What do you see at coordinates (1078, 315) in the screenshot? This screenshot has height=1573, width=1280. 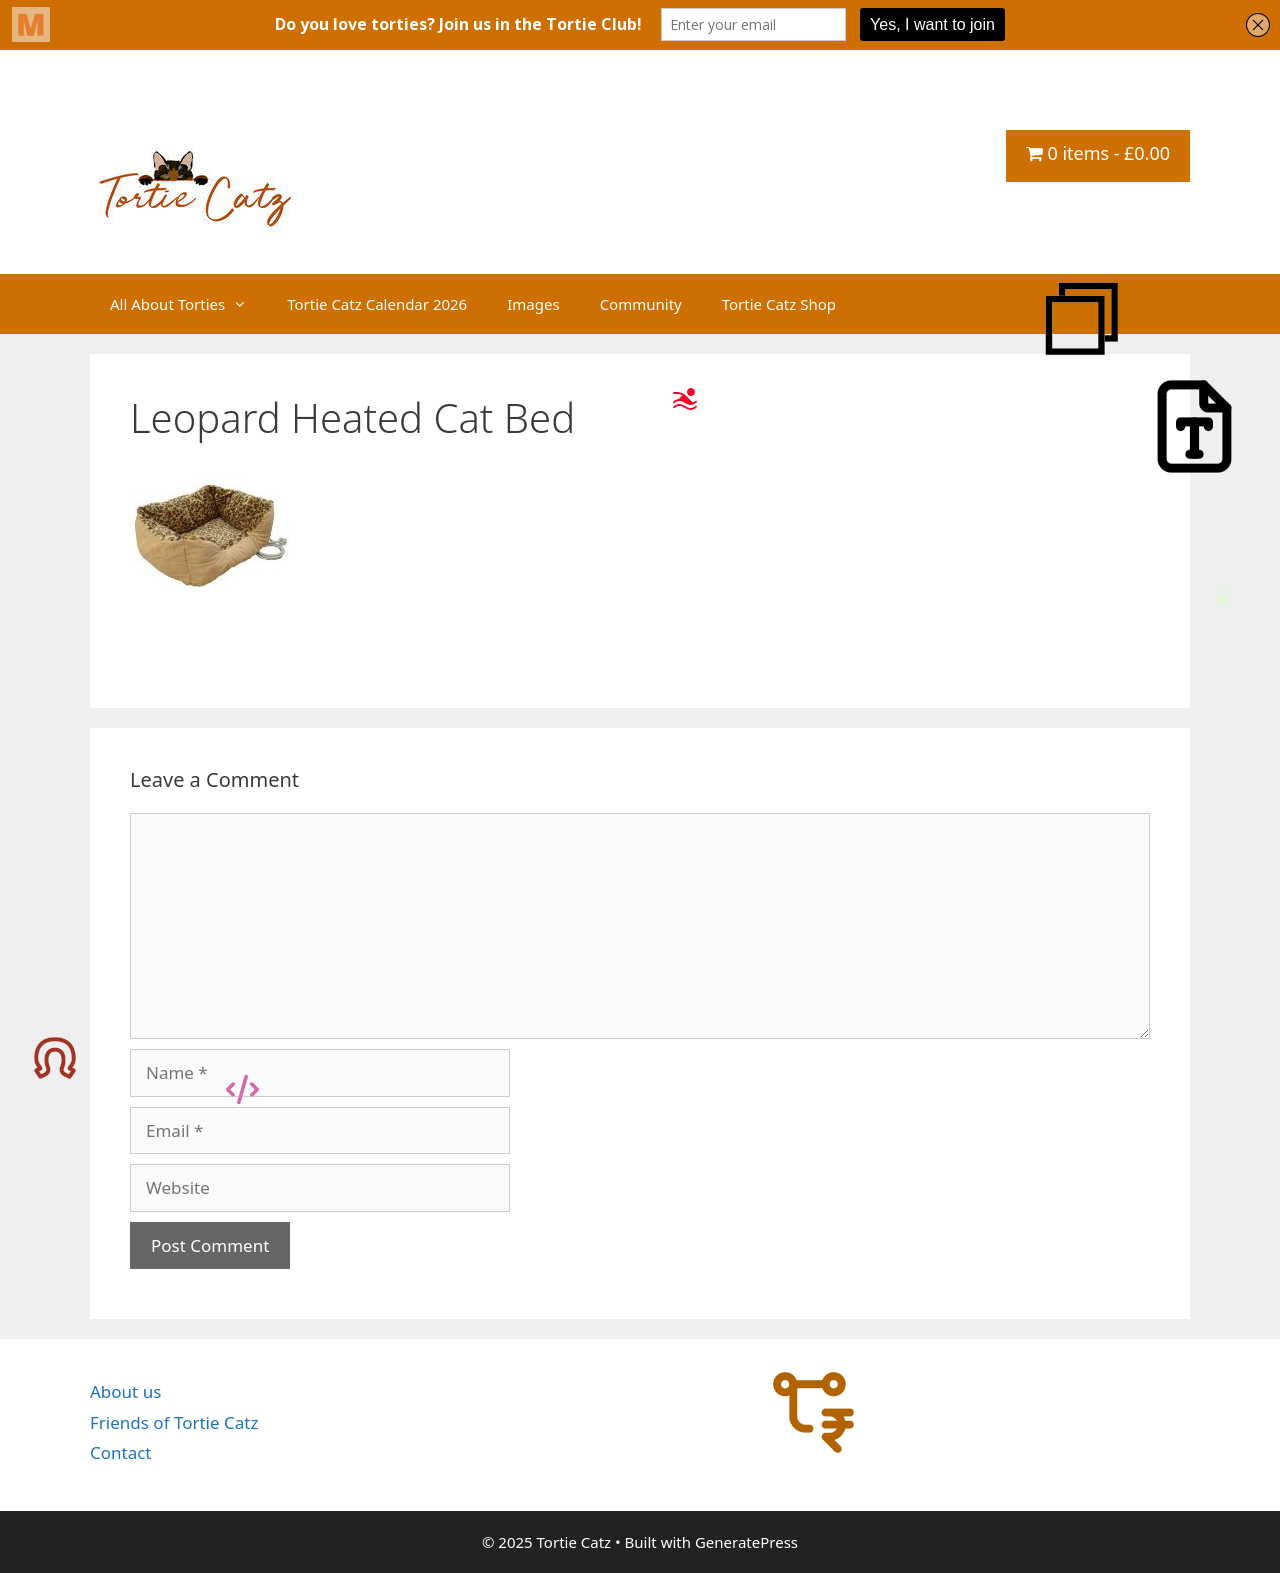 I see `restore window to previous size` at bounding box center [1078, 315].